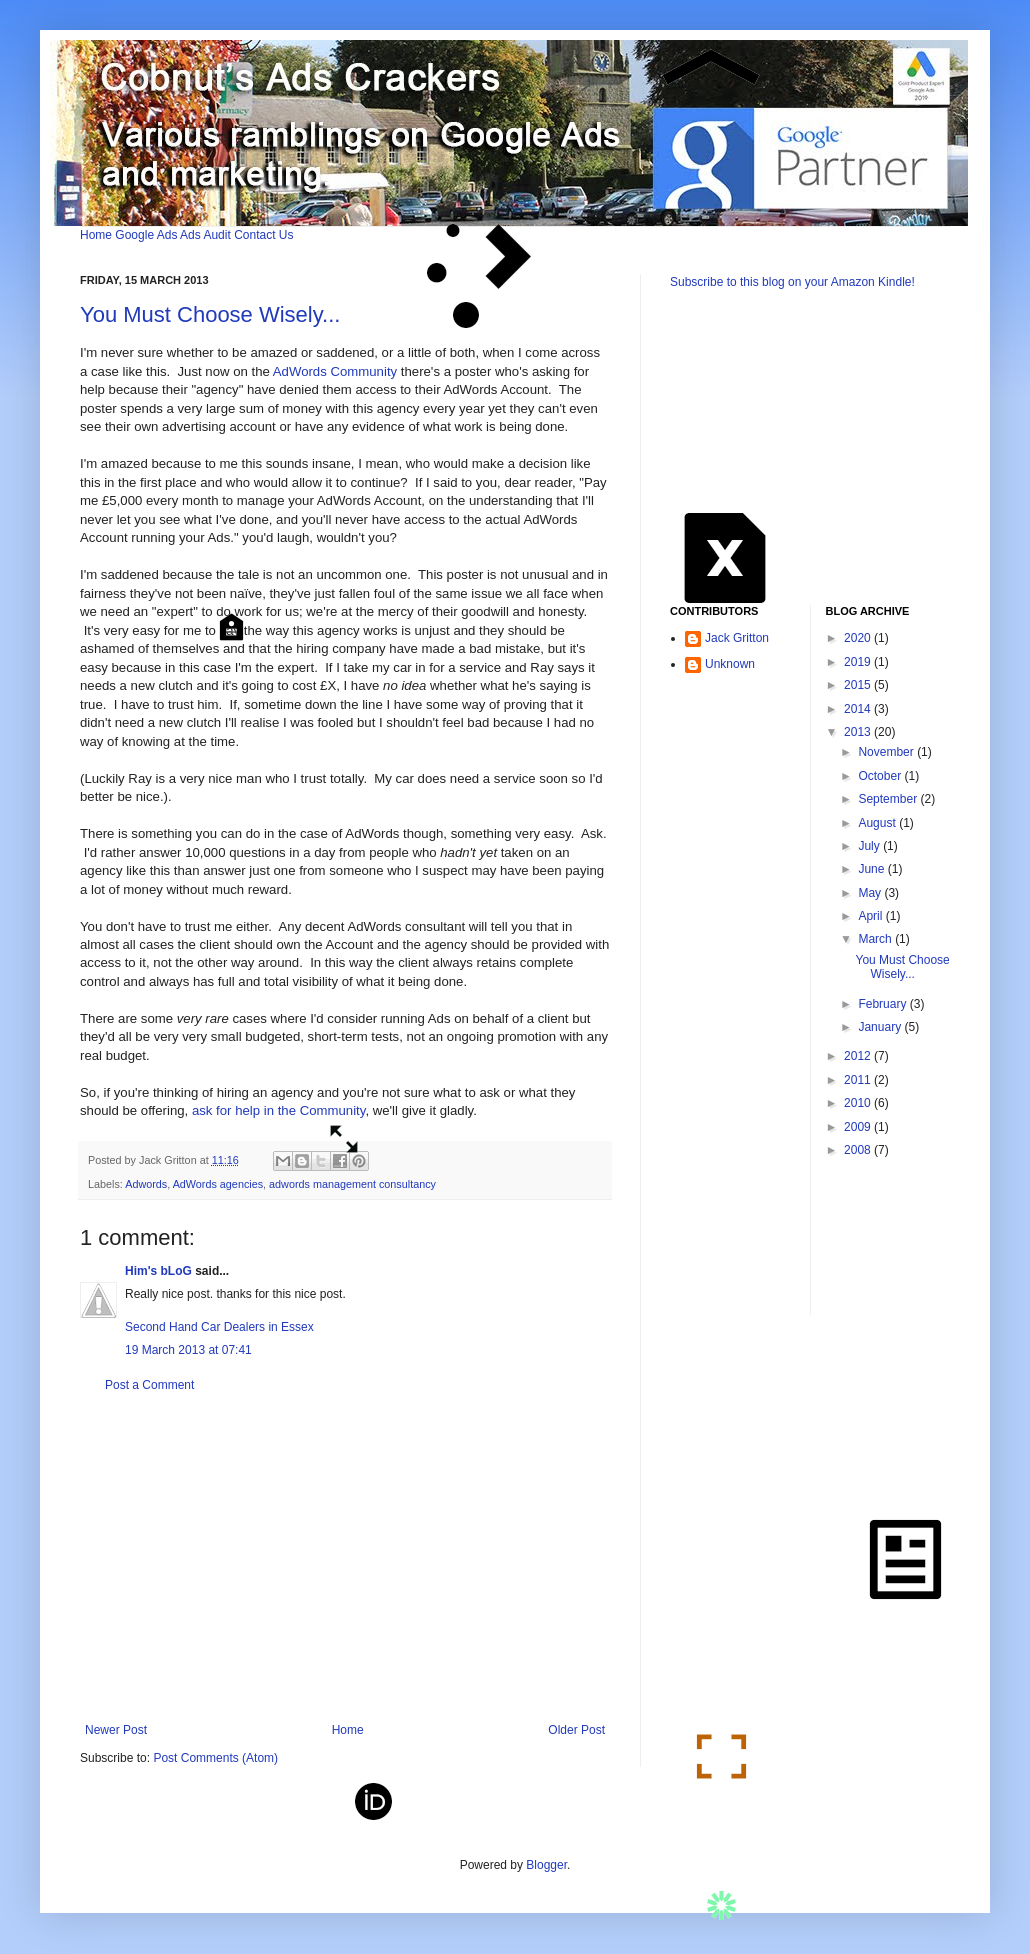 The height and width of the screenshot is (1954, 1030). I want to click on scroll to top of page, so click(711, 69).